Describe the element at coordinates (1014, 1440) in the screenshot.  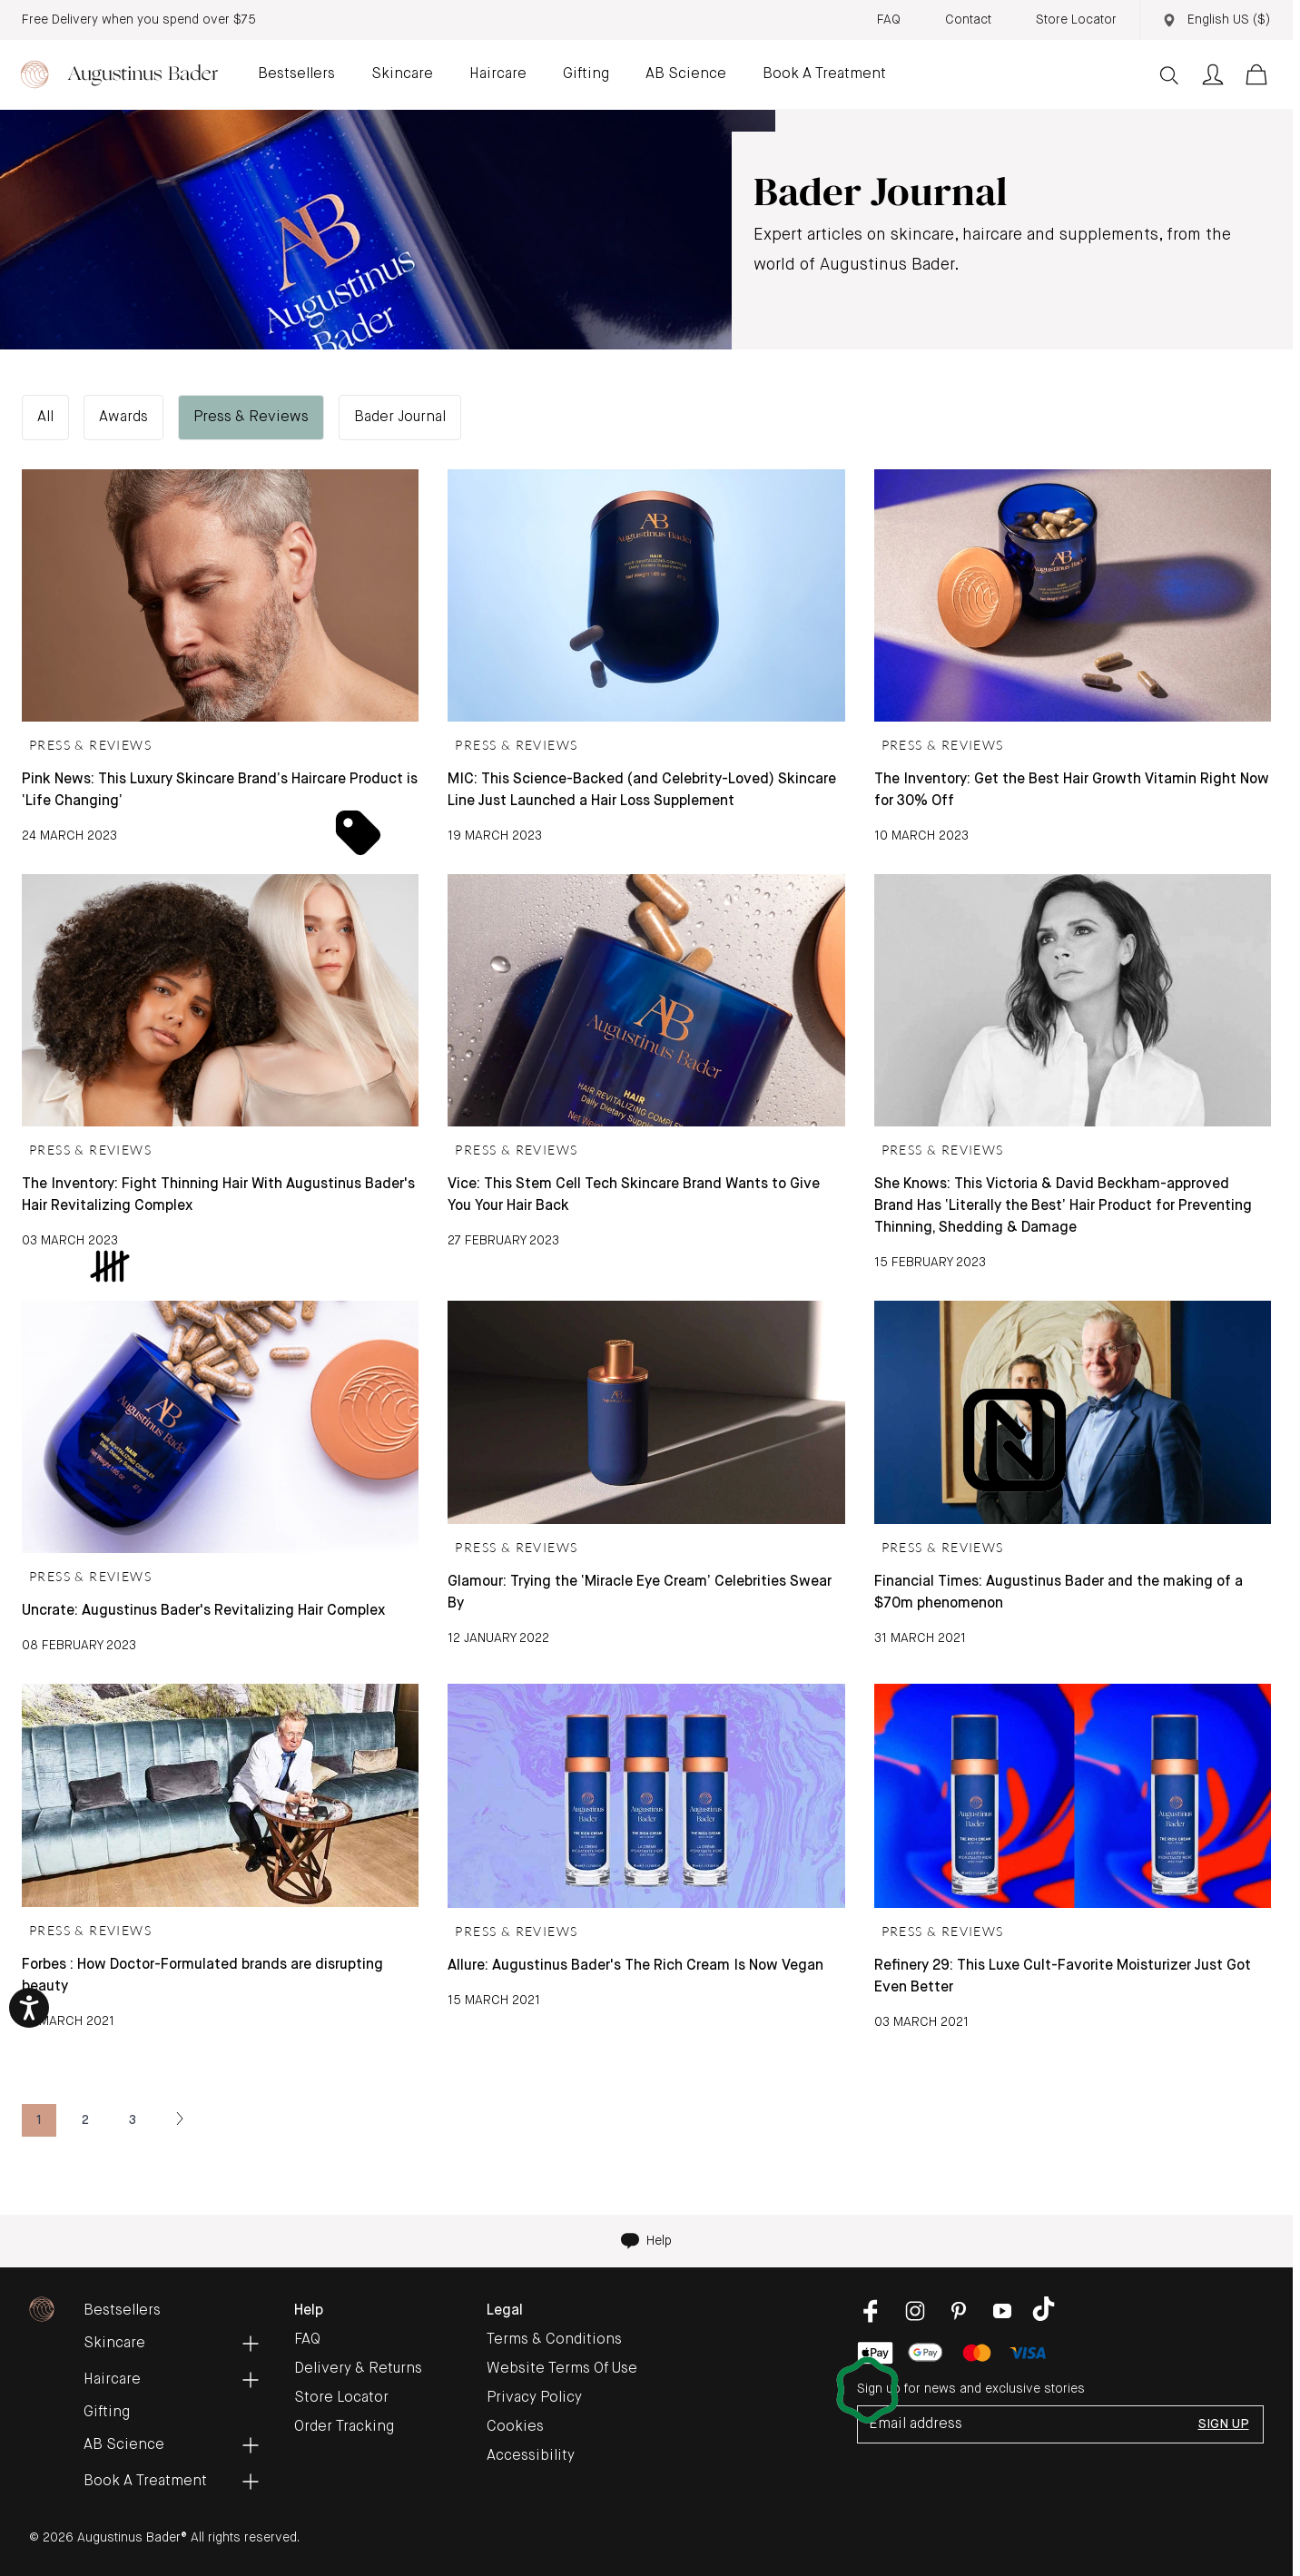
I see `tap to enable NFC for contactless payments` at that location.